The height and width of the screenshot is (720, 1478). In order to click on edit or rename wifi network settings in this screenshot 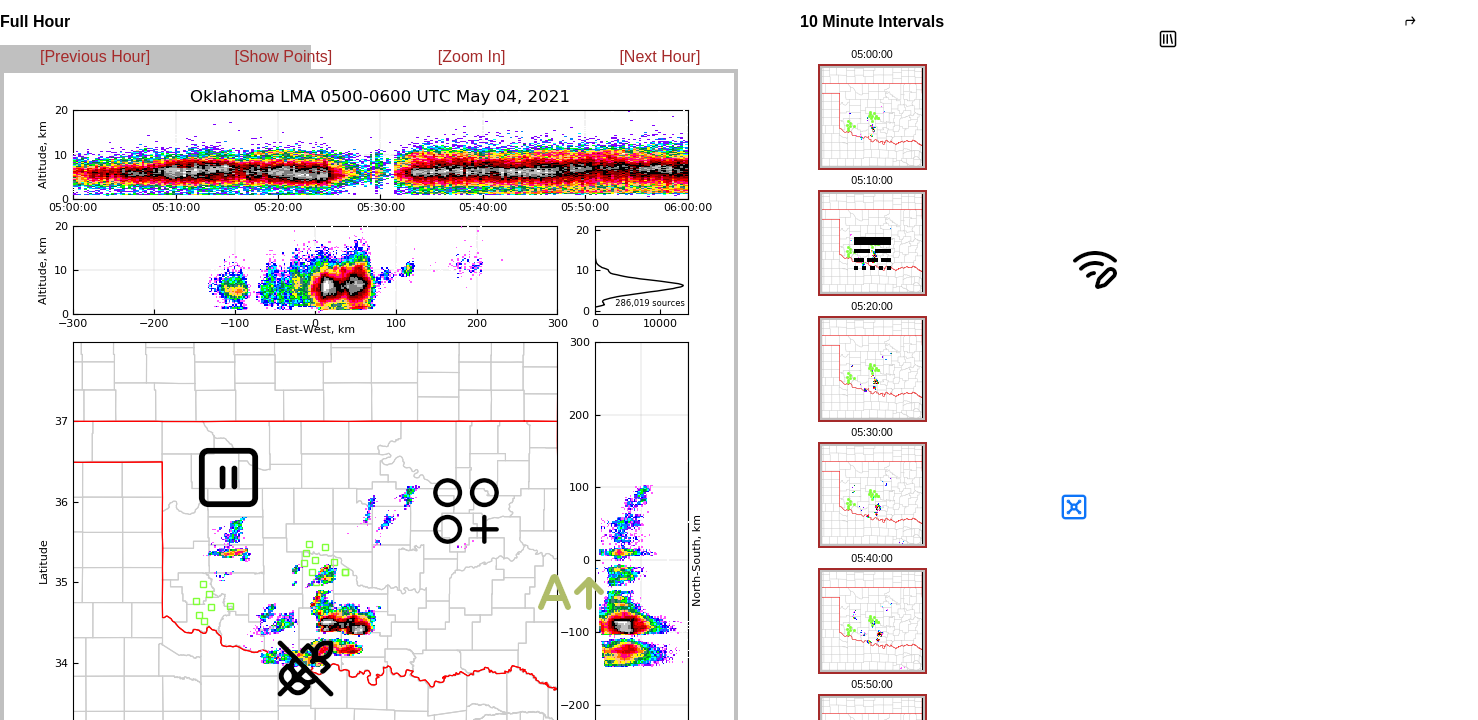, I will do `click(1095, 267)`.